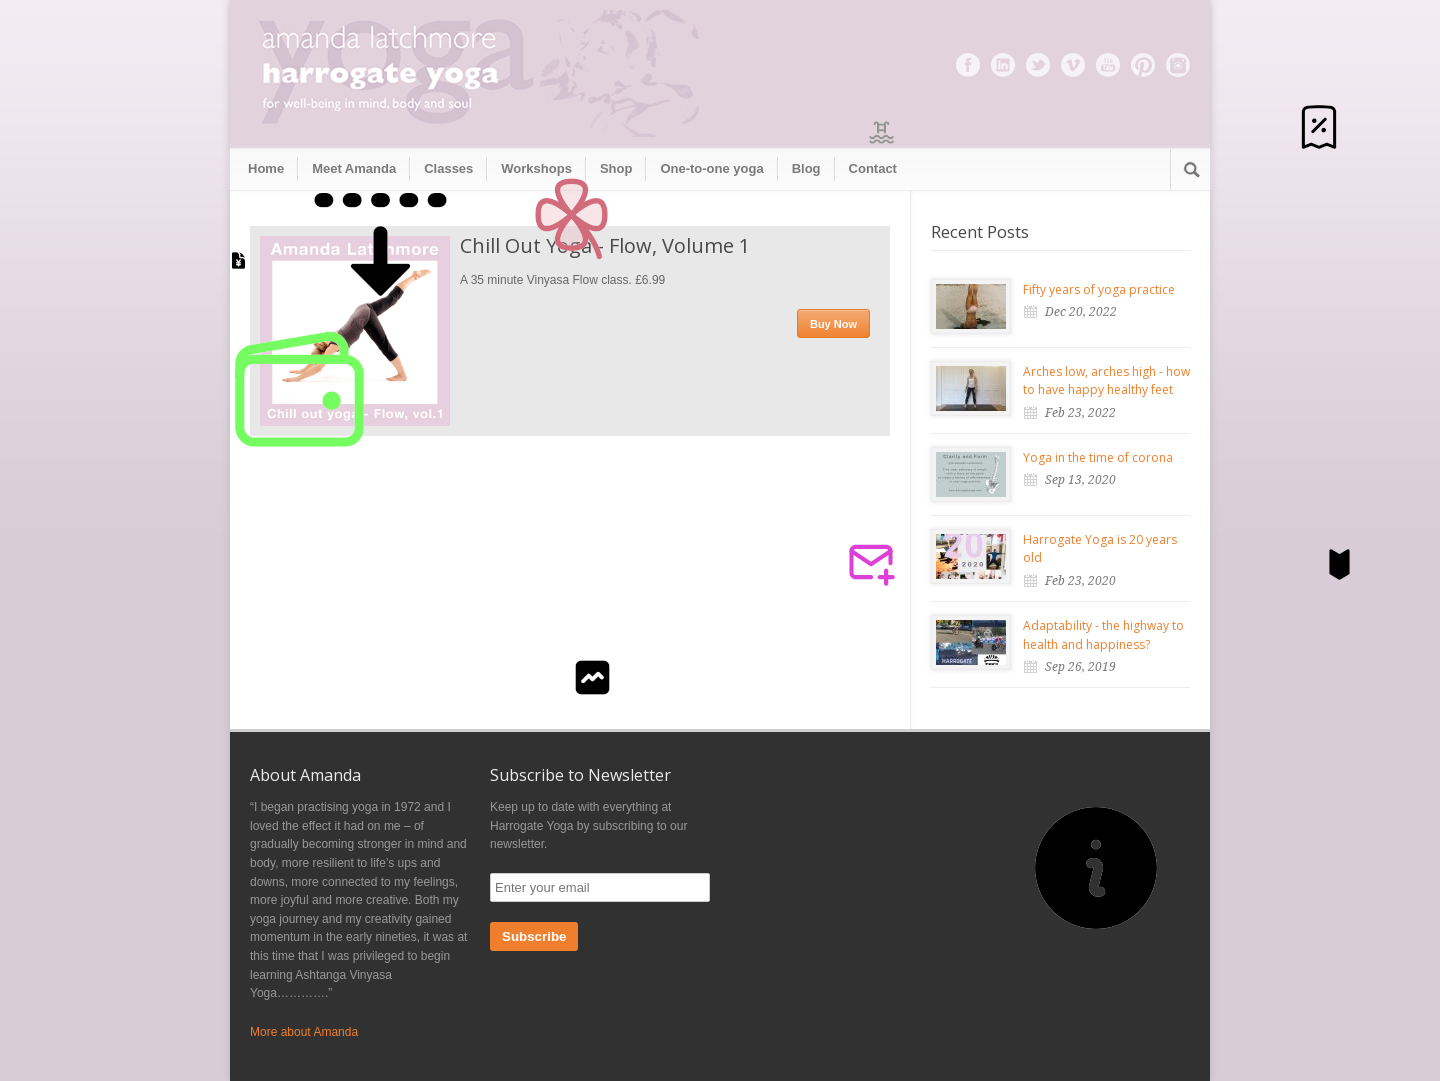  I want to click on view more information or details, so click(1096, 868).